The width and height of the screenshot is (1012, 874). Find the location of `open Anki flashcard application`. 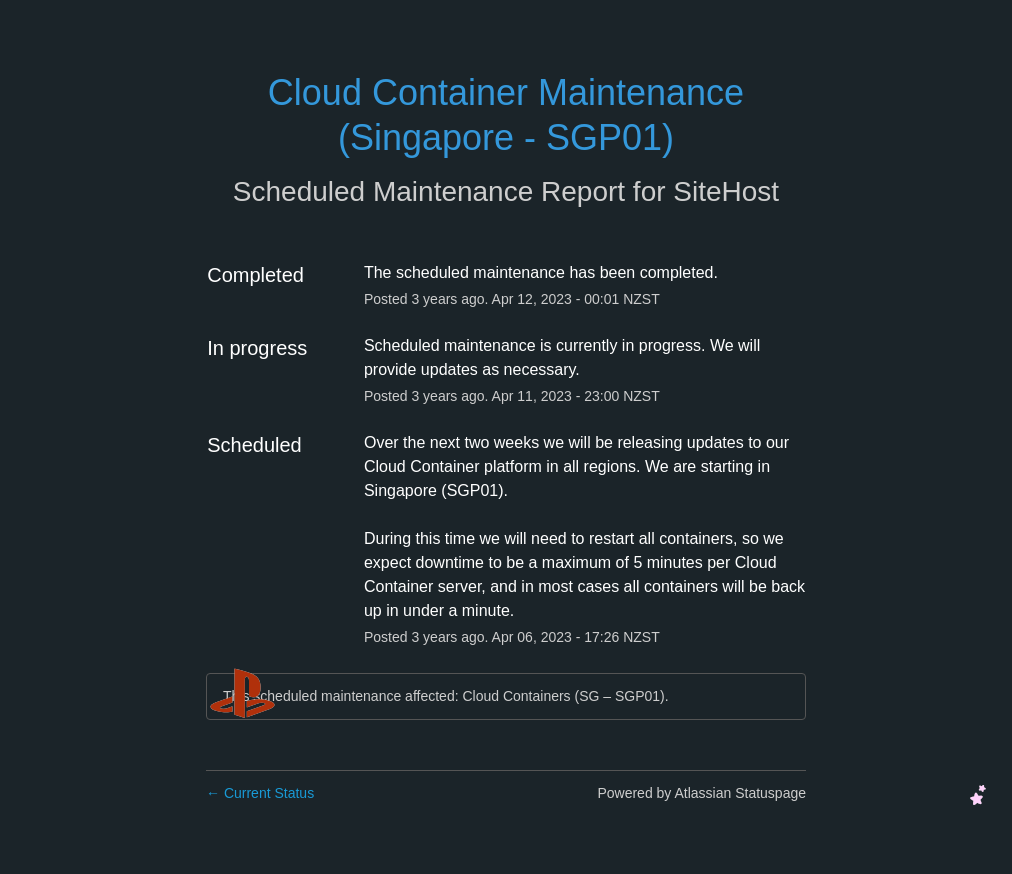

open Anki flashcard application is located at coordinates (978, 795).